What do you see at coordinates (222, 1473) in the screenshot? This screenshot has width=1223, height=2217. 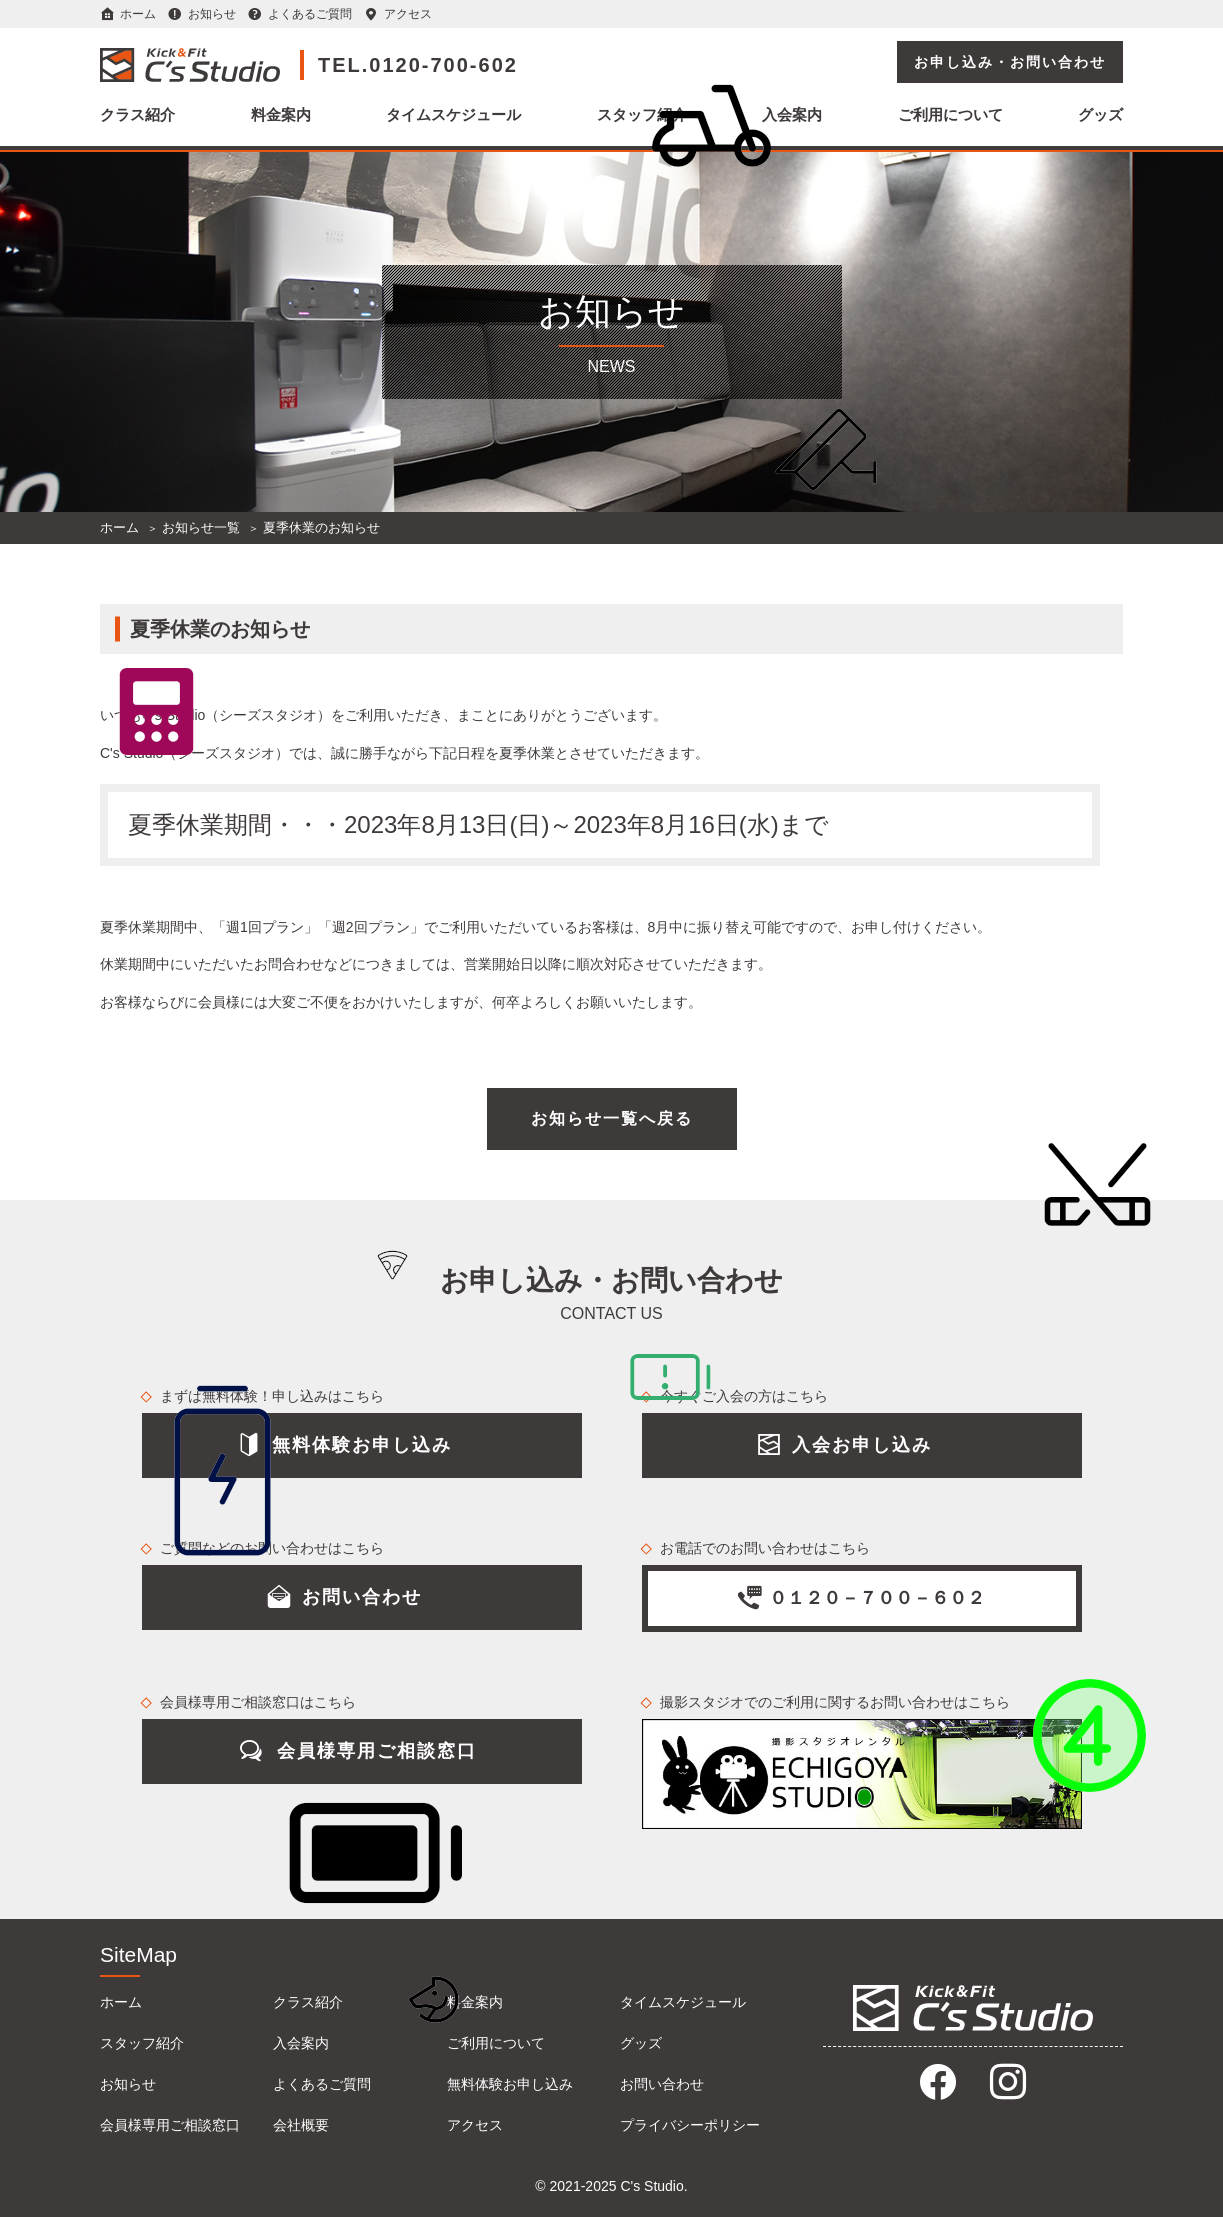 I see `indicates device is currently charging` at bounding box center [222, 1473].